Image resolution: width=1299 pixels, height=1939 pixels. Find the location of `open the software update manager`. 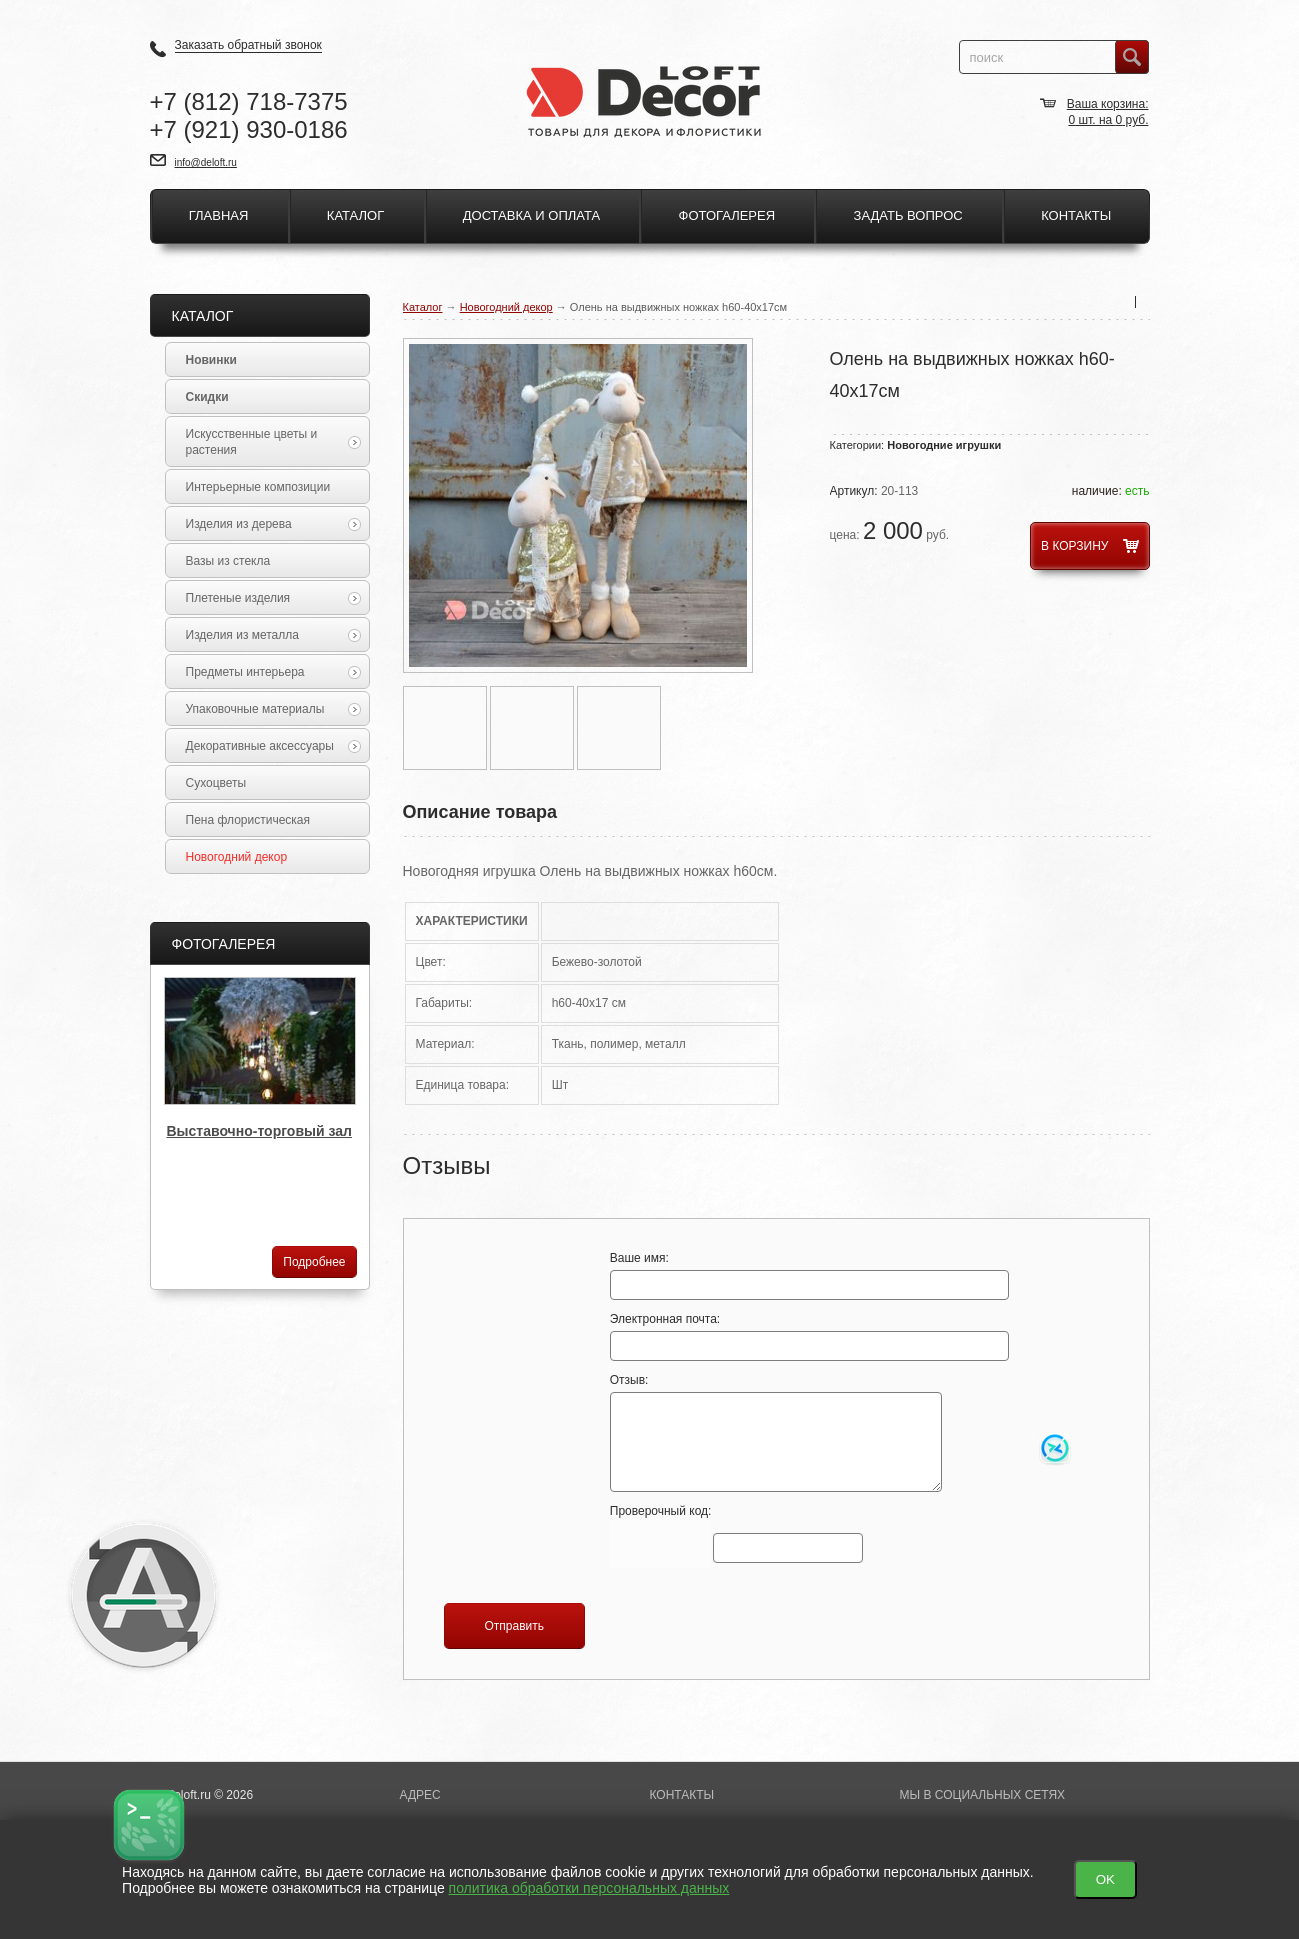

open the software update manager is located at coordinates (143, 1595).